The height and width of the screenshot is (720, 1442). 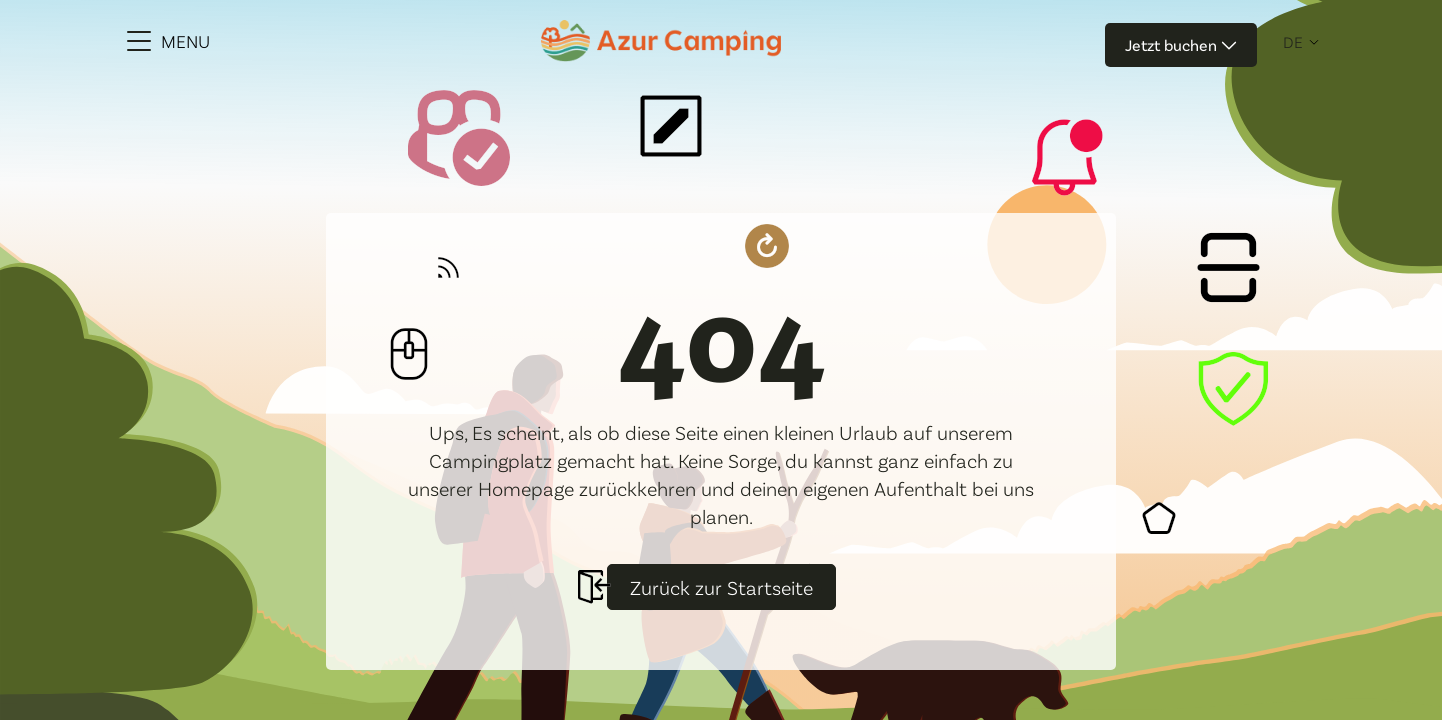 What do you see at coordinates (448, 267) in the screenshot?
I see `subscribe to an RSS feed` at bounding box center [448, 267].